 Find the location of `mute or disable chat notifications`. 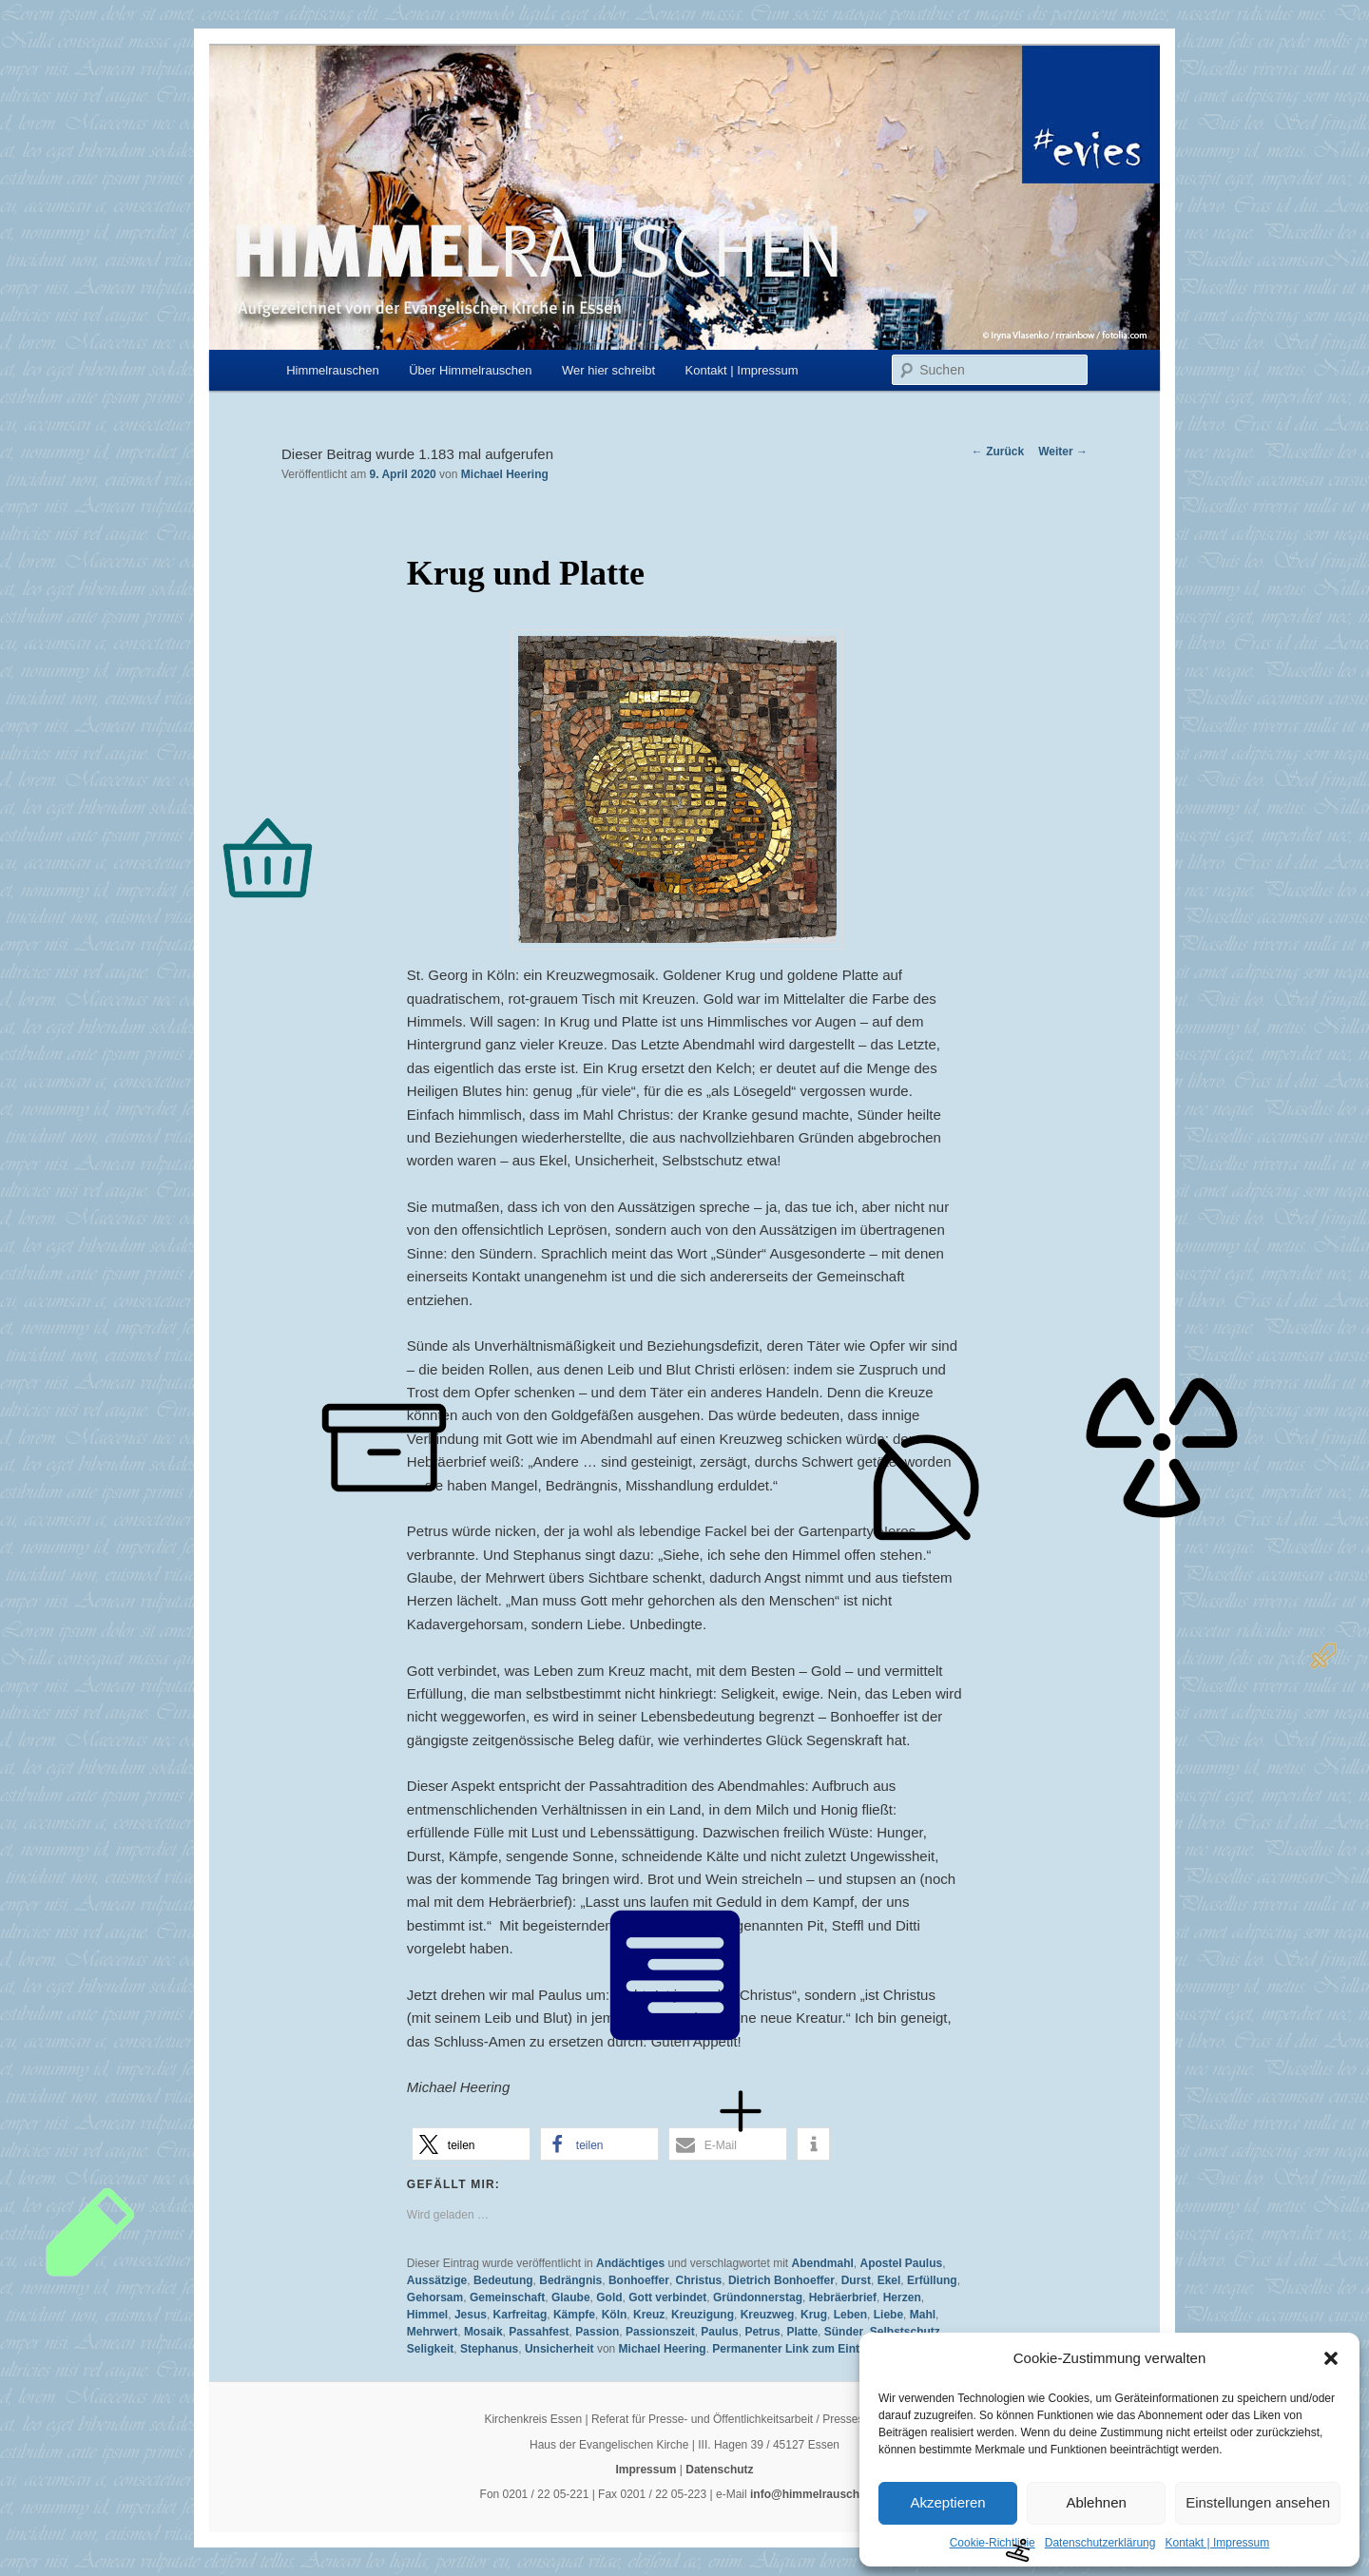

mute or disable chat notifications is located at coordinates (924, 1490).